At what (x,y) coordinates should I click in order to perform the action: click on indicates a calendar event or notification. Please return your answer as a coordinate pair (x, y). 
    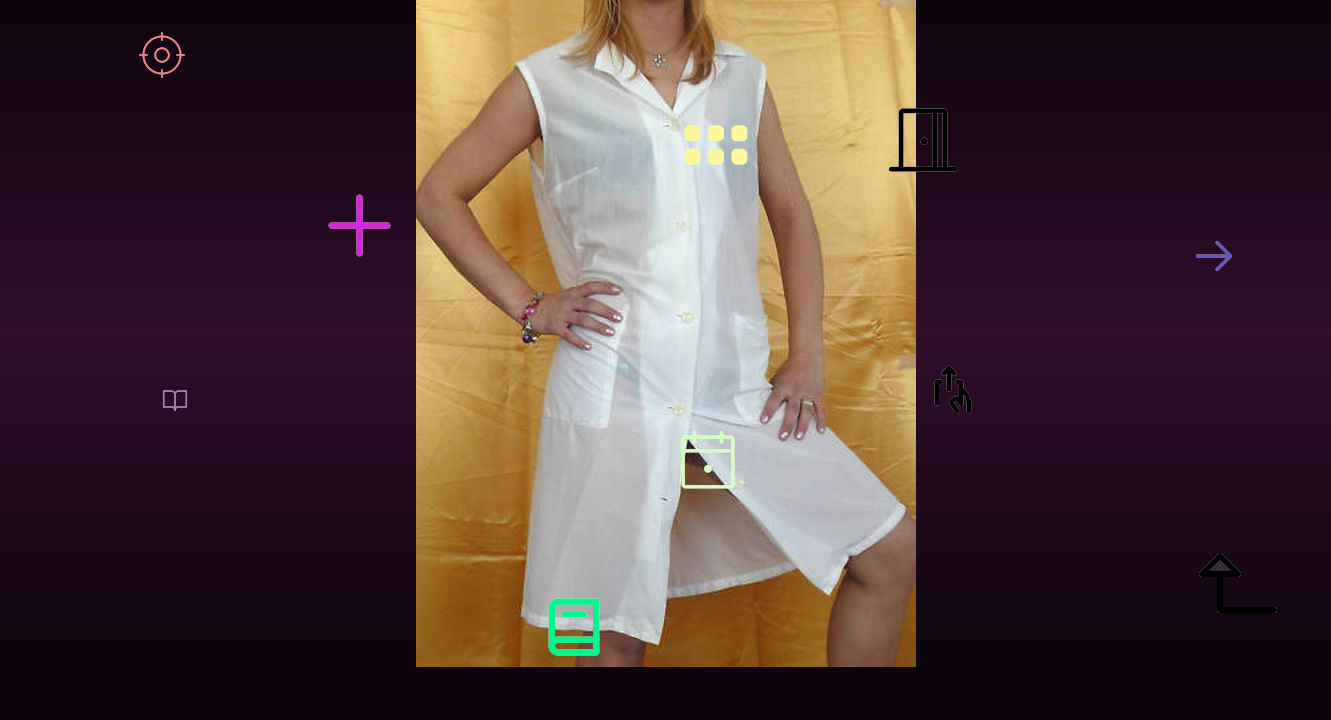
    Looking at the image, I should click on (708, 462).